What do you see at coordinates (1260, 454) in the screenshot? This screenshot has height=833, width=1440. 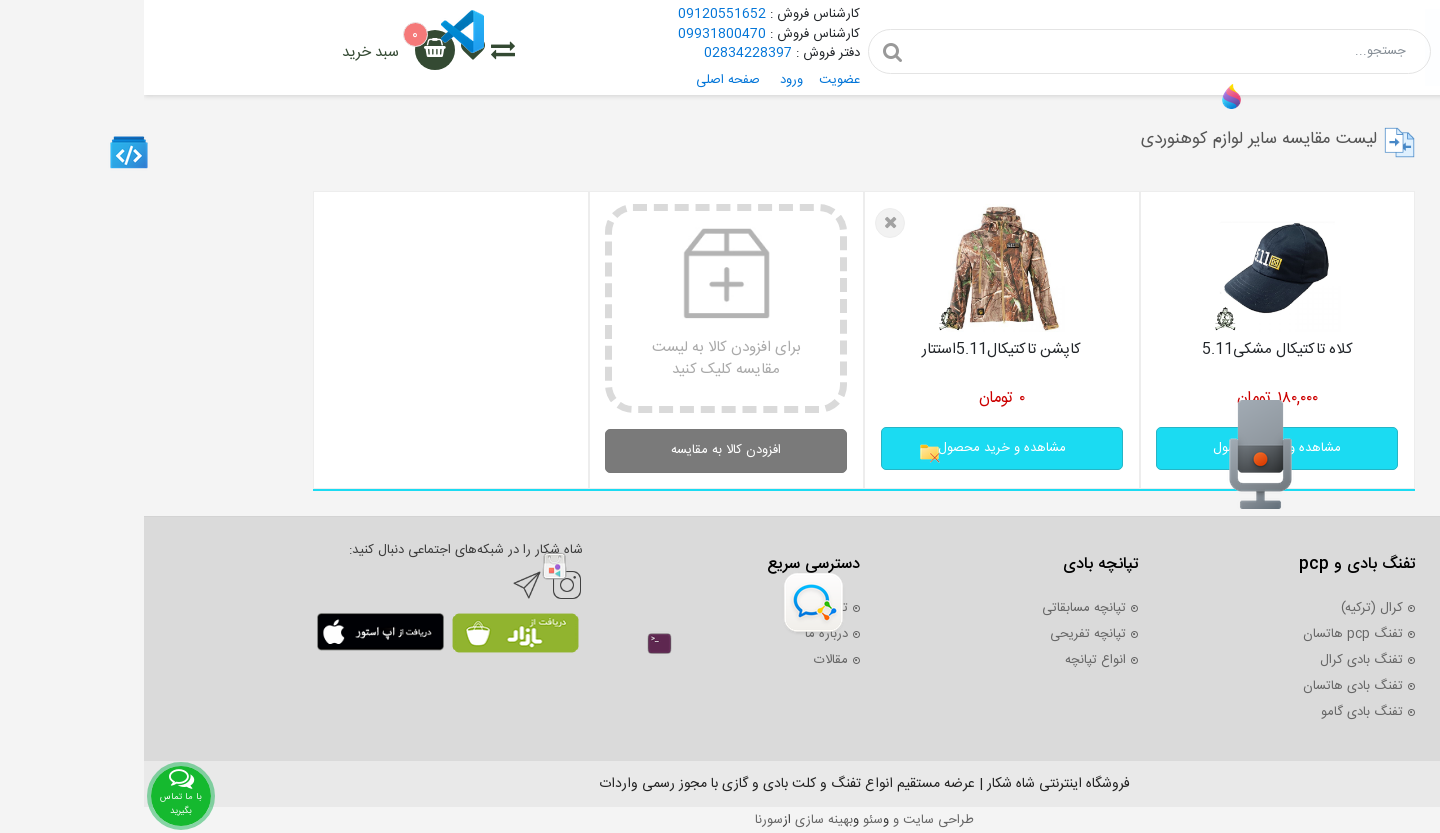 I see `open voice recorder app` at bounding box center [1260, 454].